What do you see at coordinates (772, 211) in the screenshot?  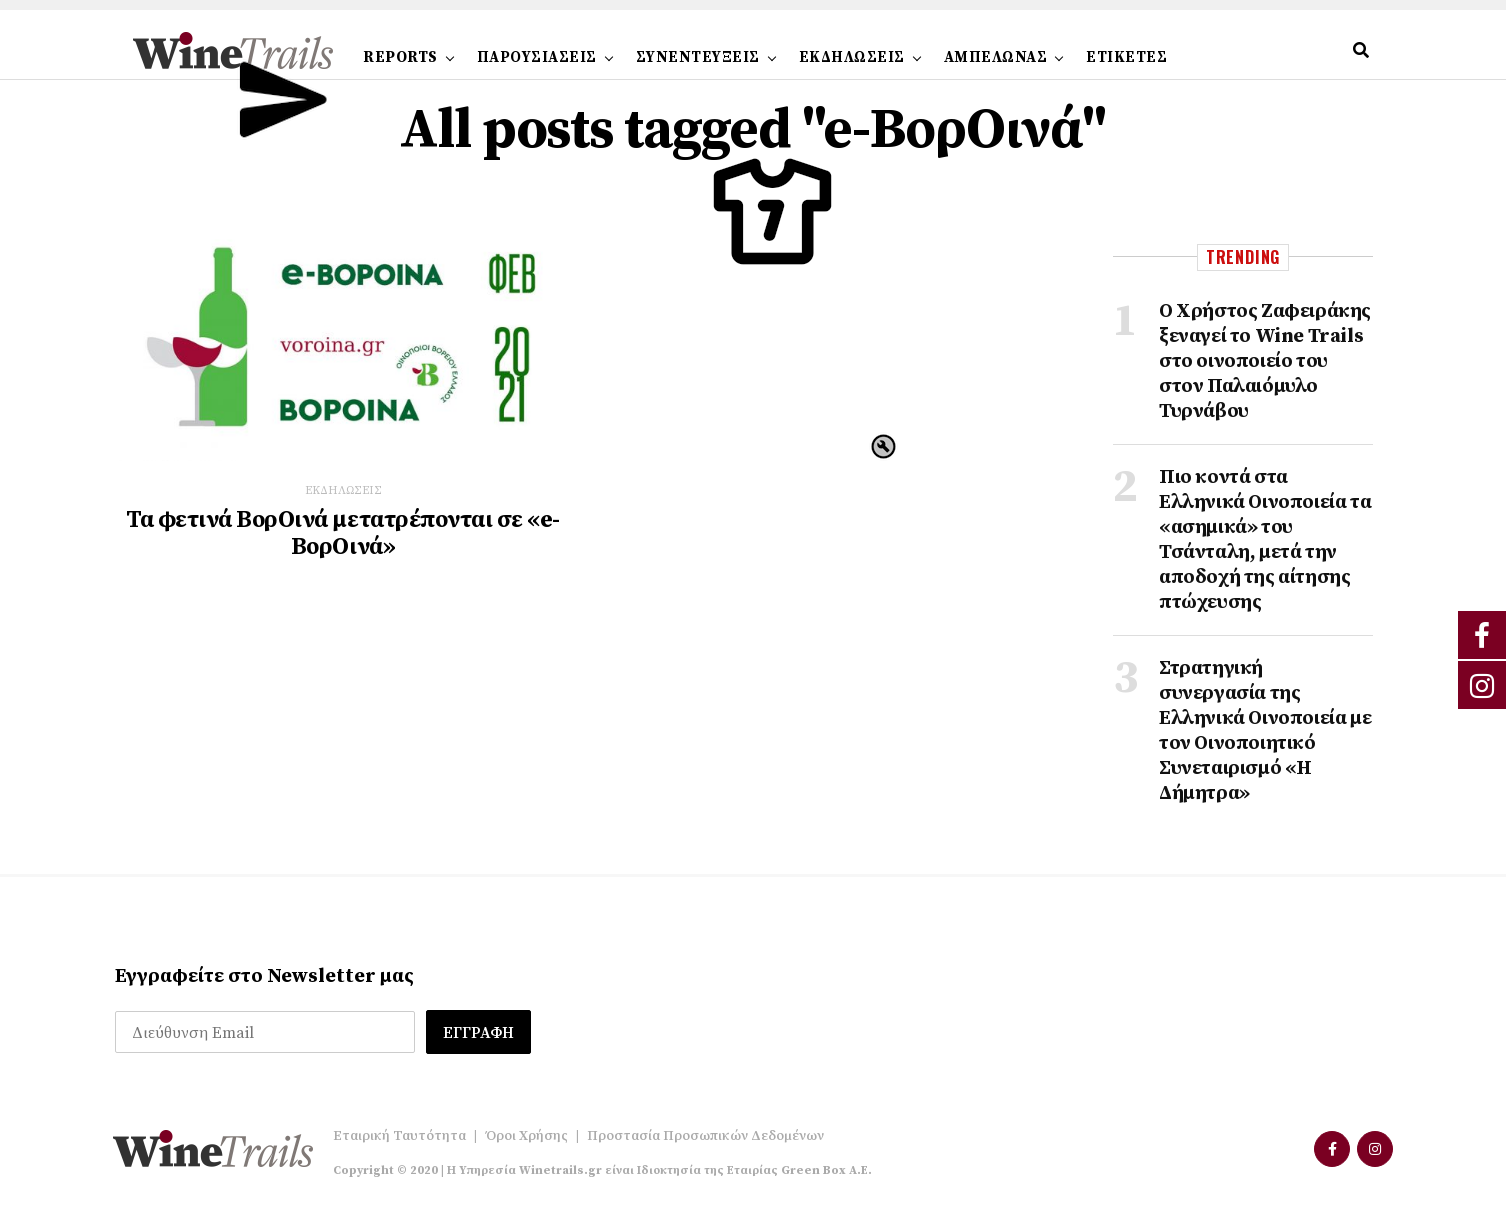 I see `select team jersey or player number` at bounding box center [772, 211].